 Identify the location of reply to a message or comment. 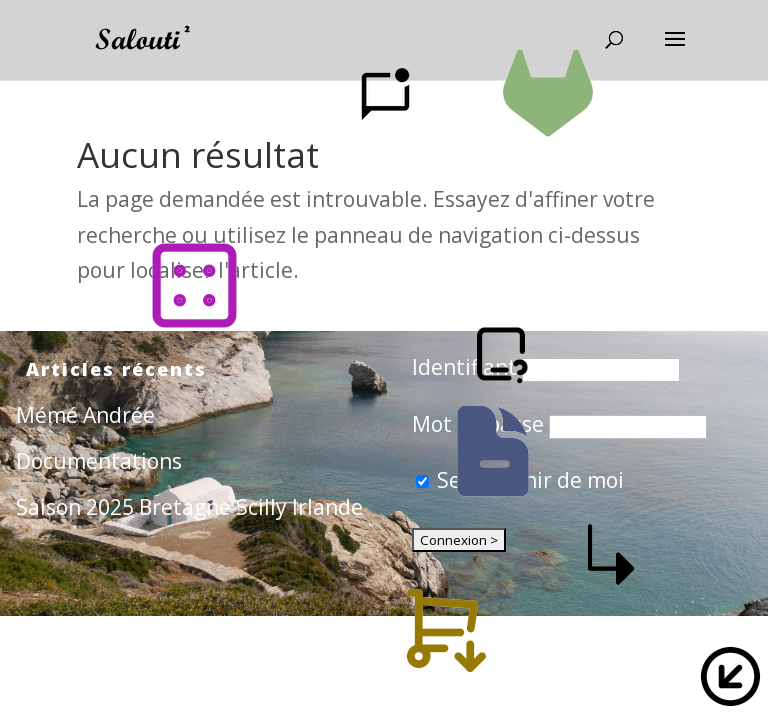
(606, 554).